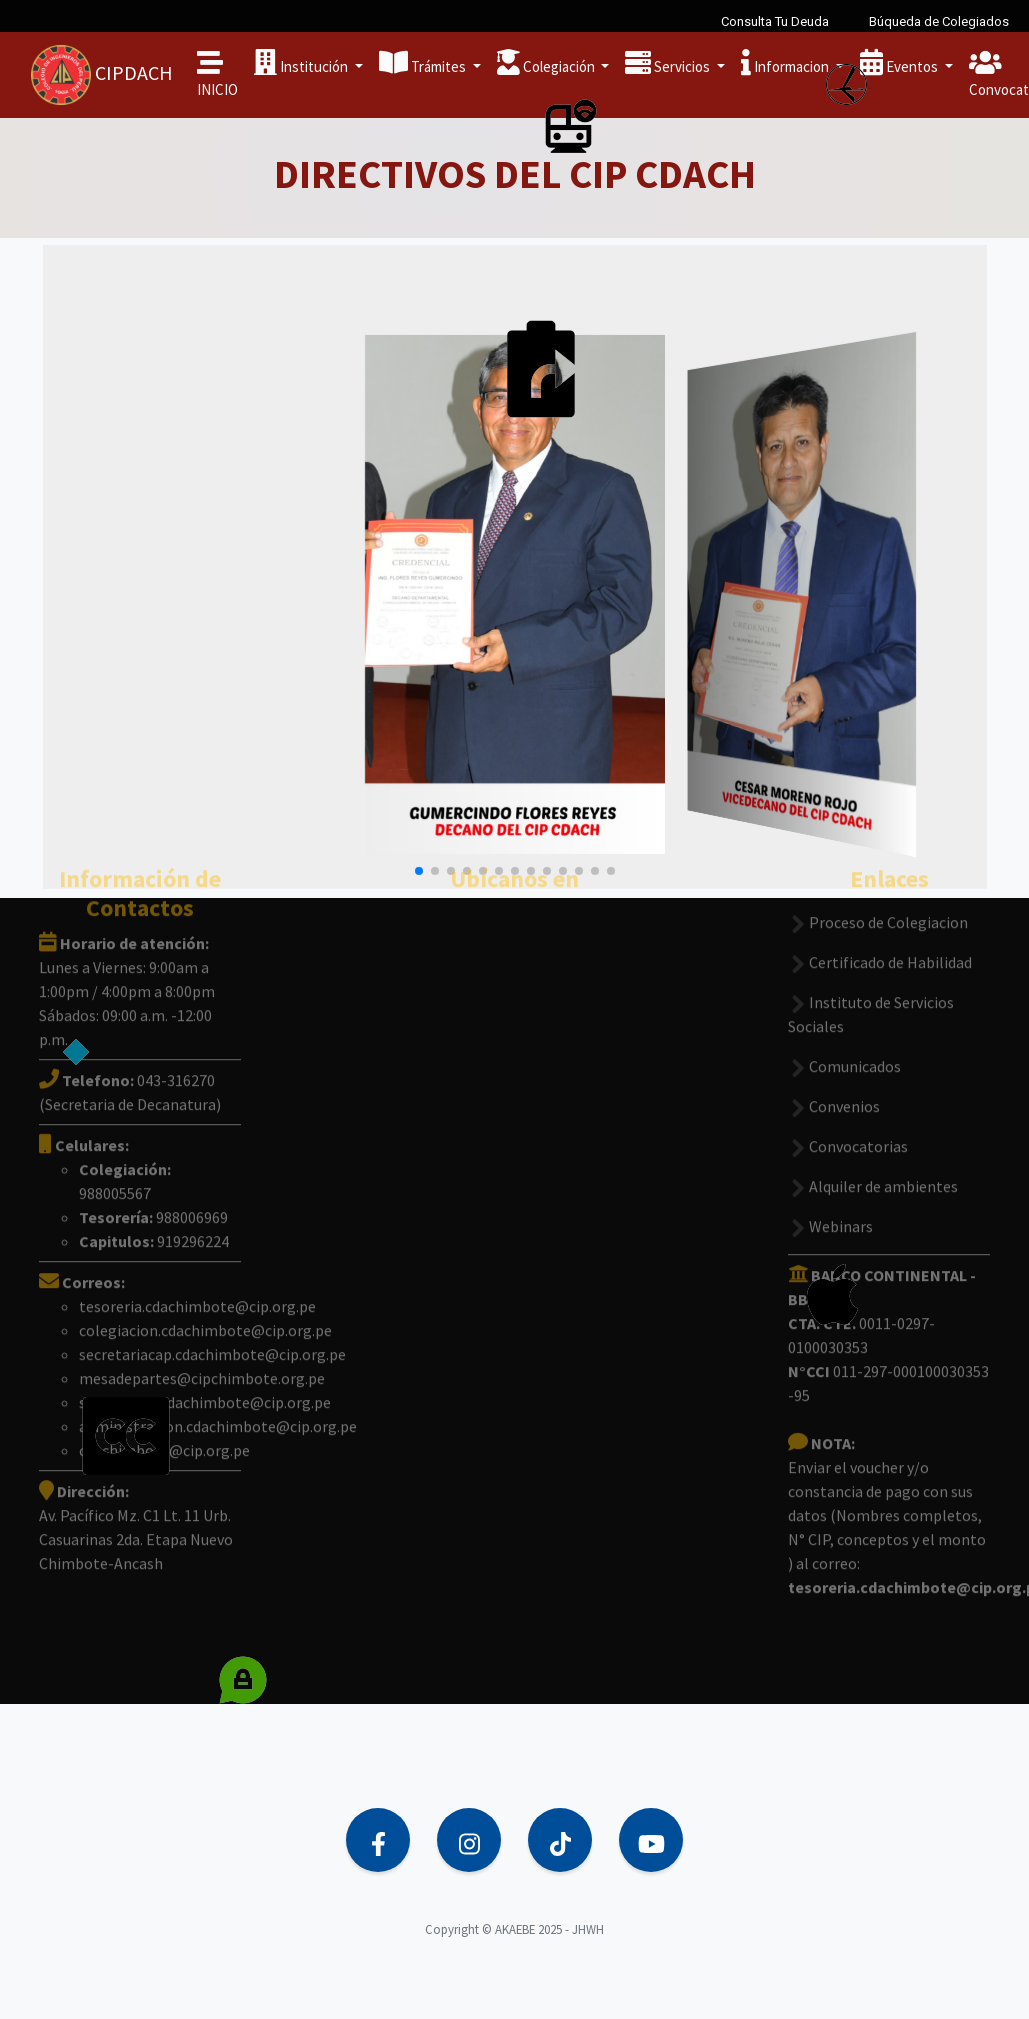 The width and height of the screenshot is (1029, 2019). What do you see at coordinates (243, 1680) in the screenshot?
I see `start a private or encrypted conversation` at bounding box center [243, 1680].